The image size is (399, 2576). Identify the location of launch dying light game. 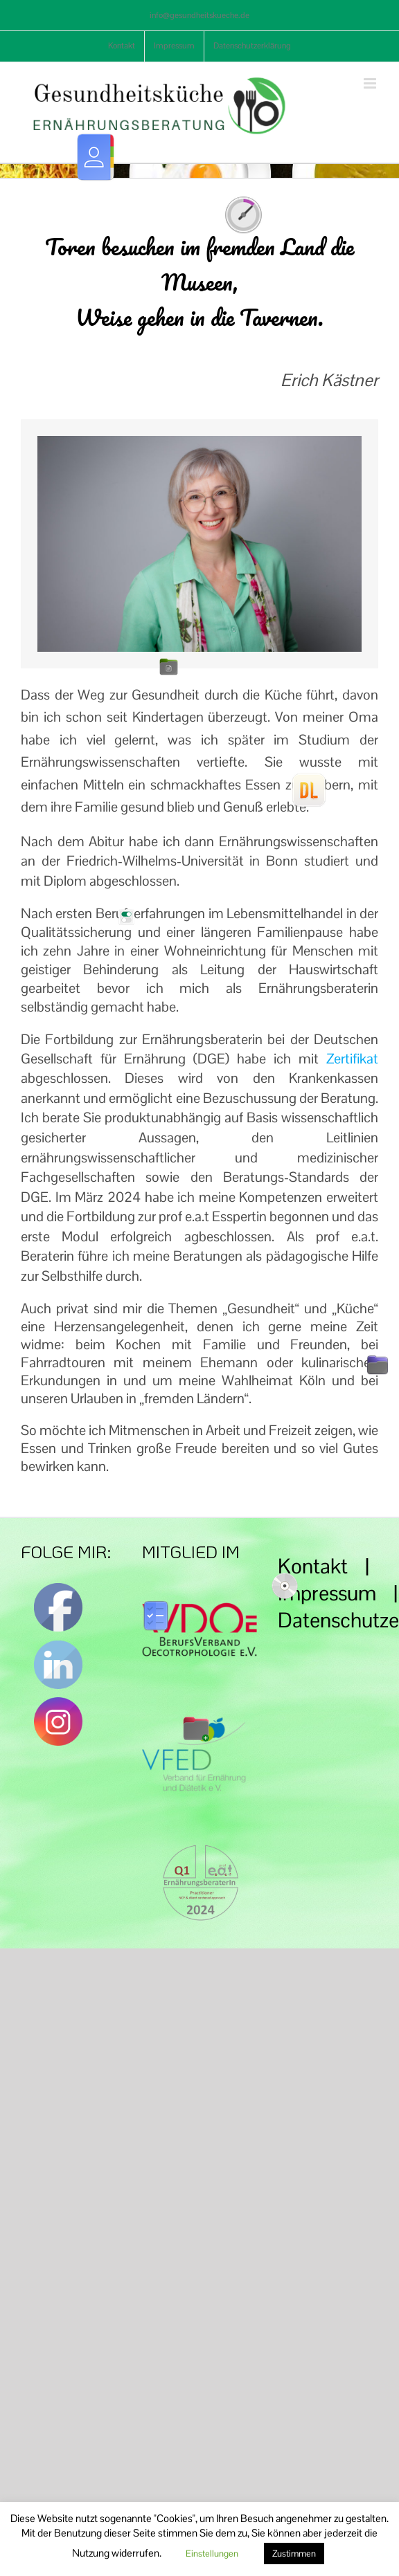
(309, 790).